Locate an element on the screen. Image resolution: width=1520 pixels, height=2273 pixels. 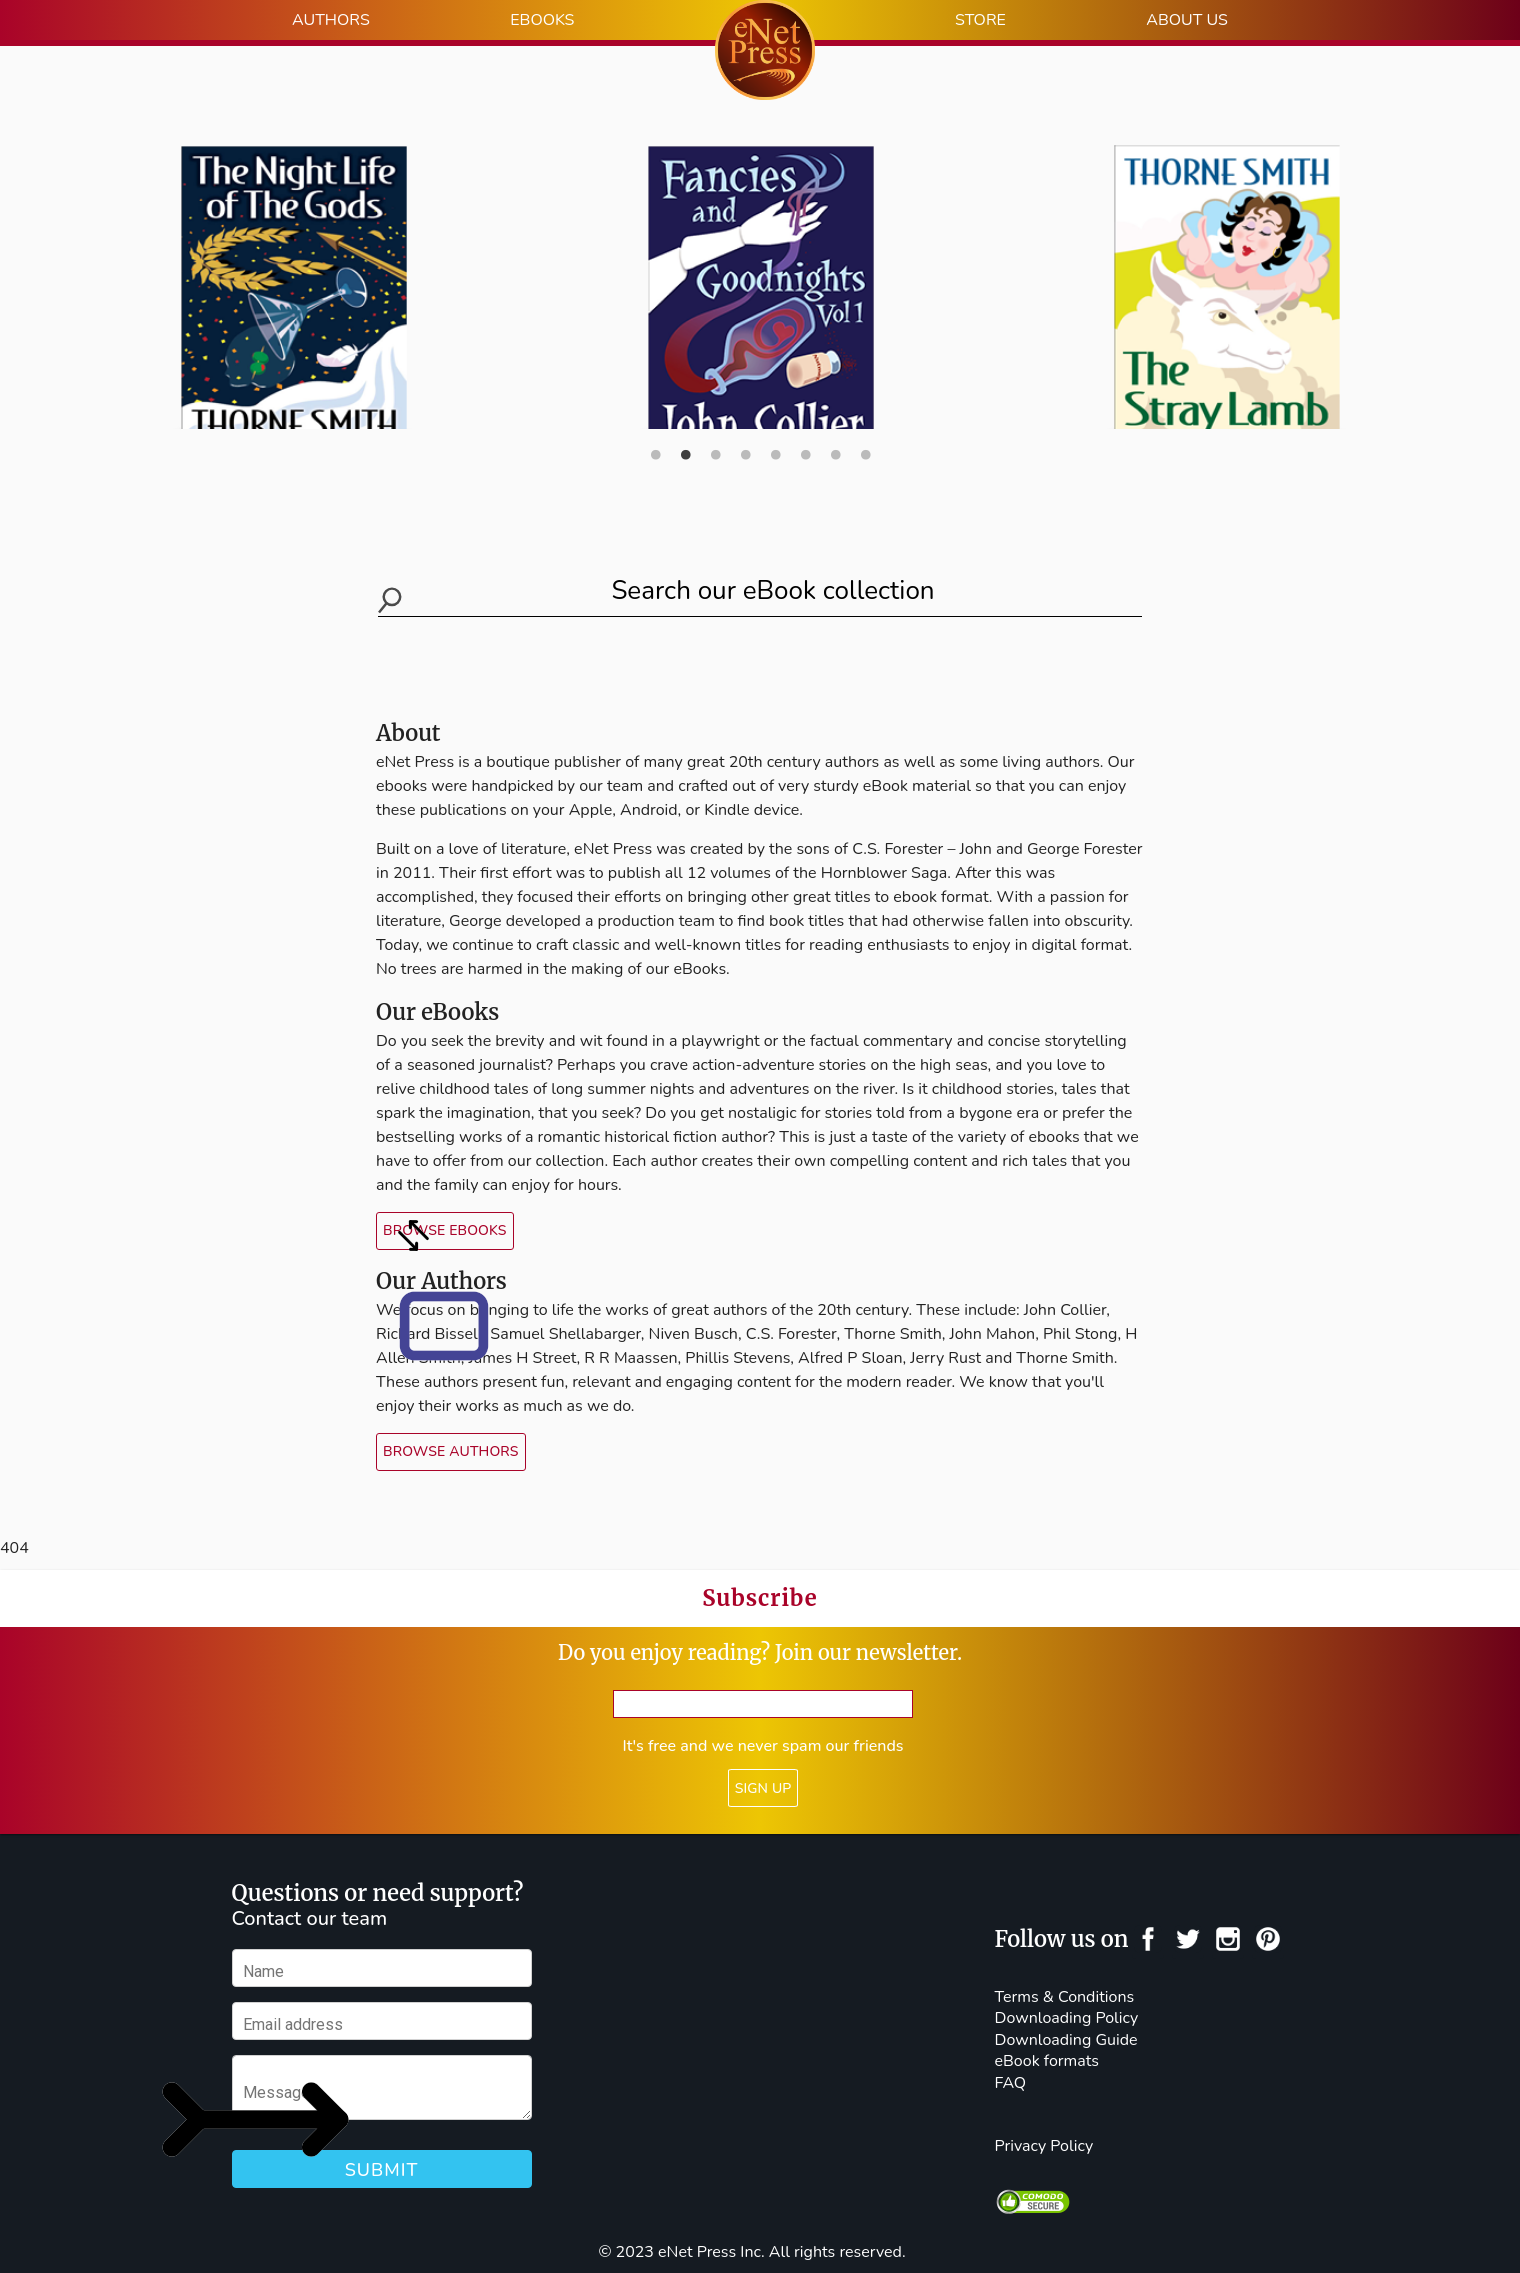
switch to landscape orientation is located at coordinates (444, 1326).